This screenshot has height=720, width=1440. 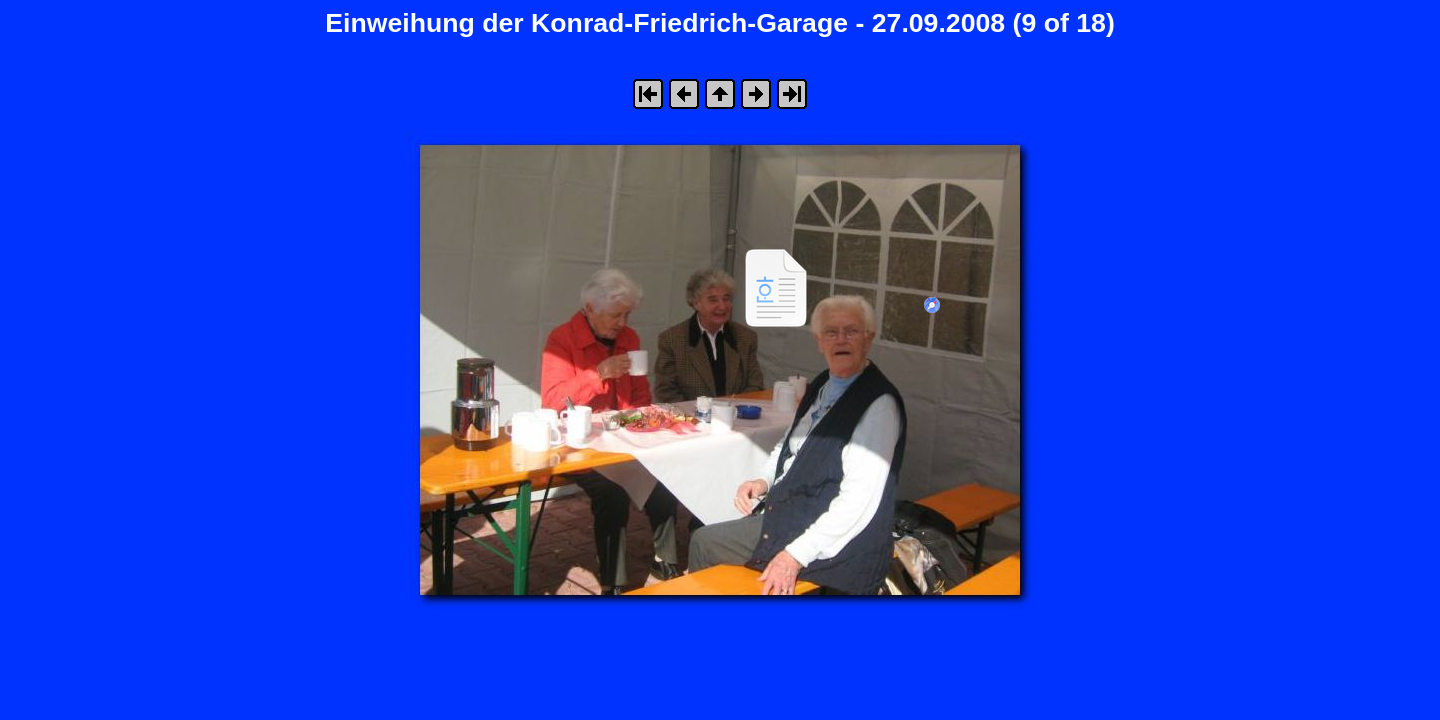 I want to click on open a Hangul Word Processor (.hwp) document, so click(x=776, y=288).